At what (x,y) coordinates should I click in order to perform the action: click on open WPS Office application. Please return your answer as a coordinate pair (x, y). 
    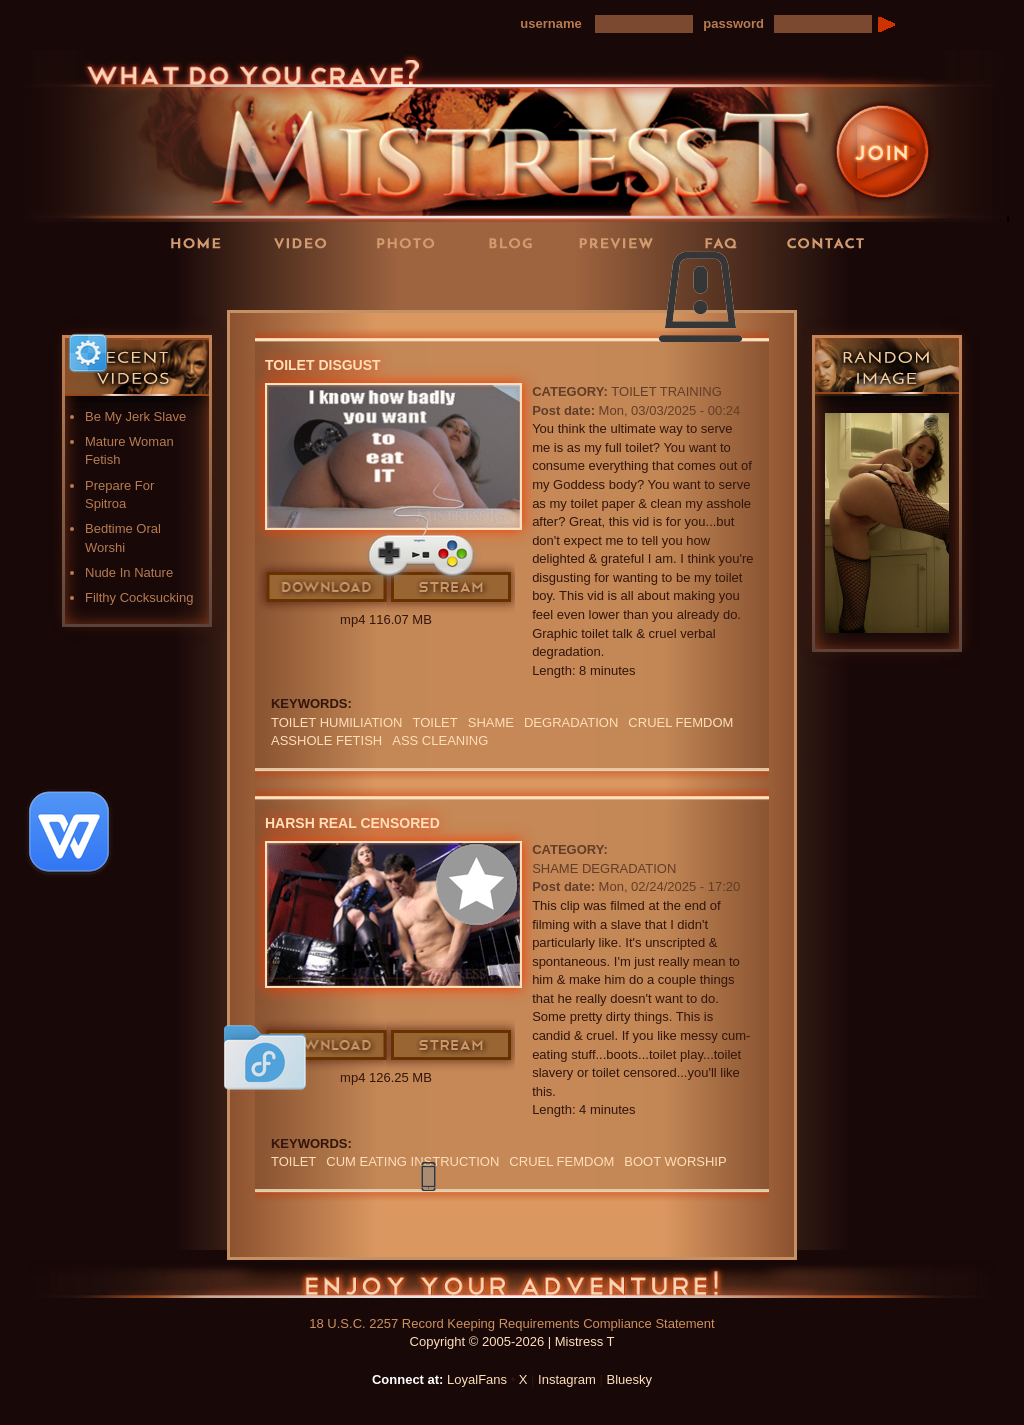
    Looking at the image, I should click on (69, 833).